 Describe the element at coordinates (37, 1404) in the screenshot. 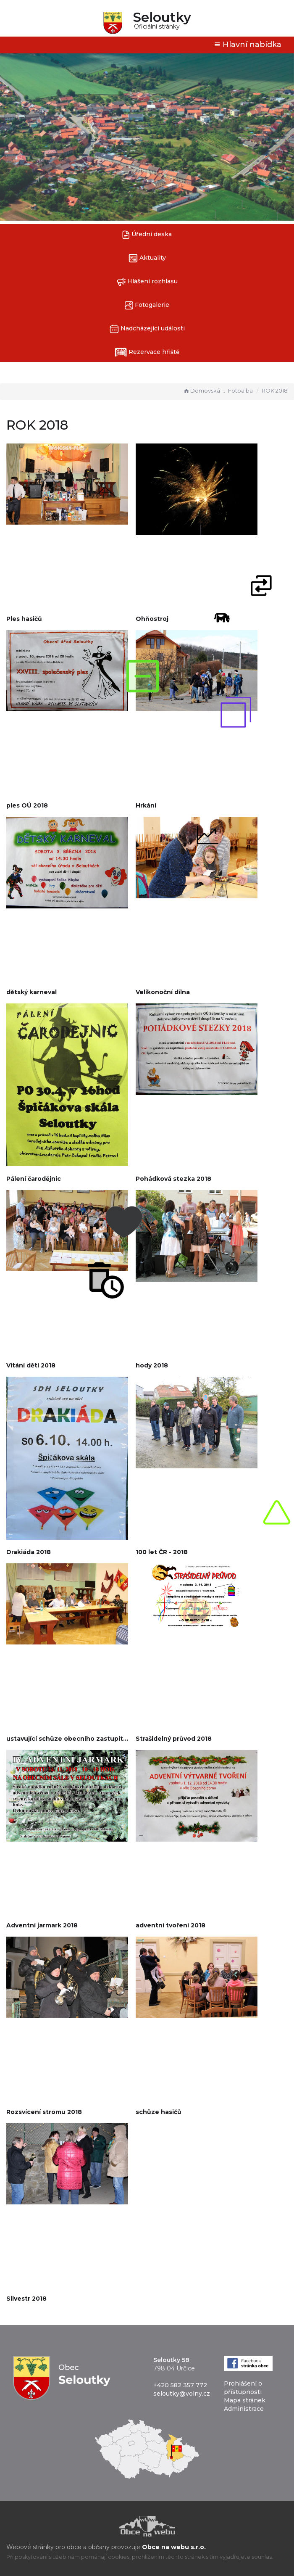

I see `access measurement tools` at that location.